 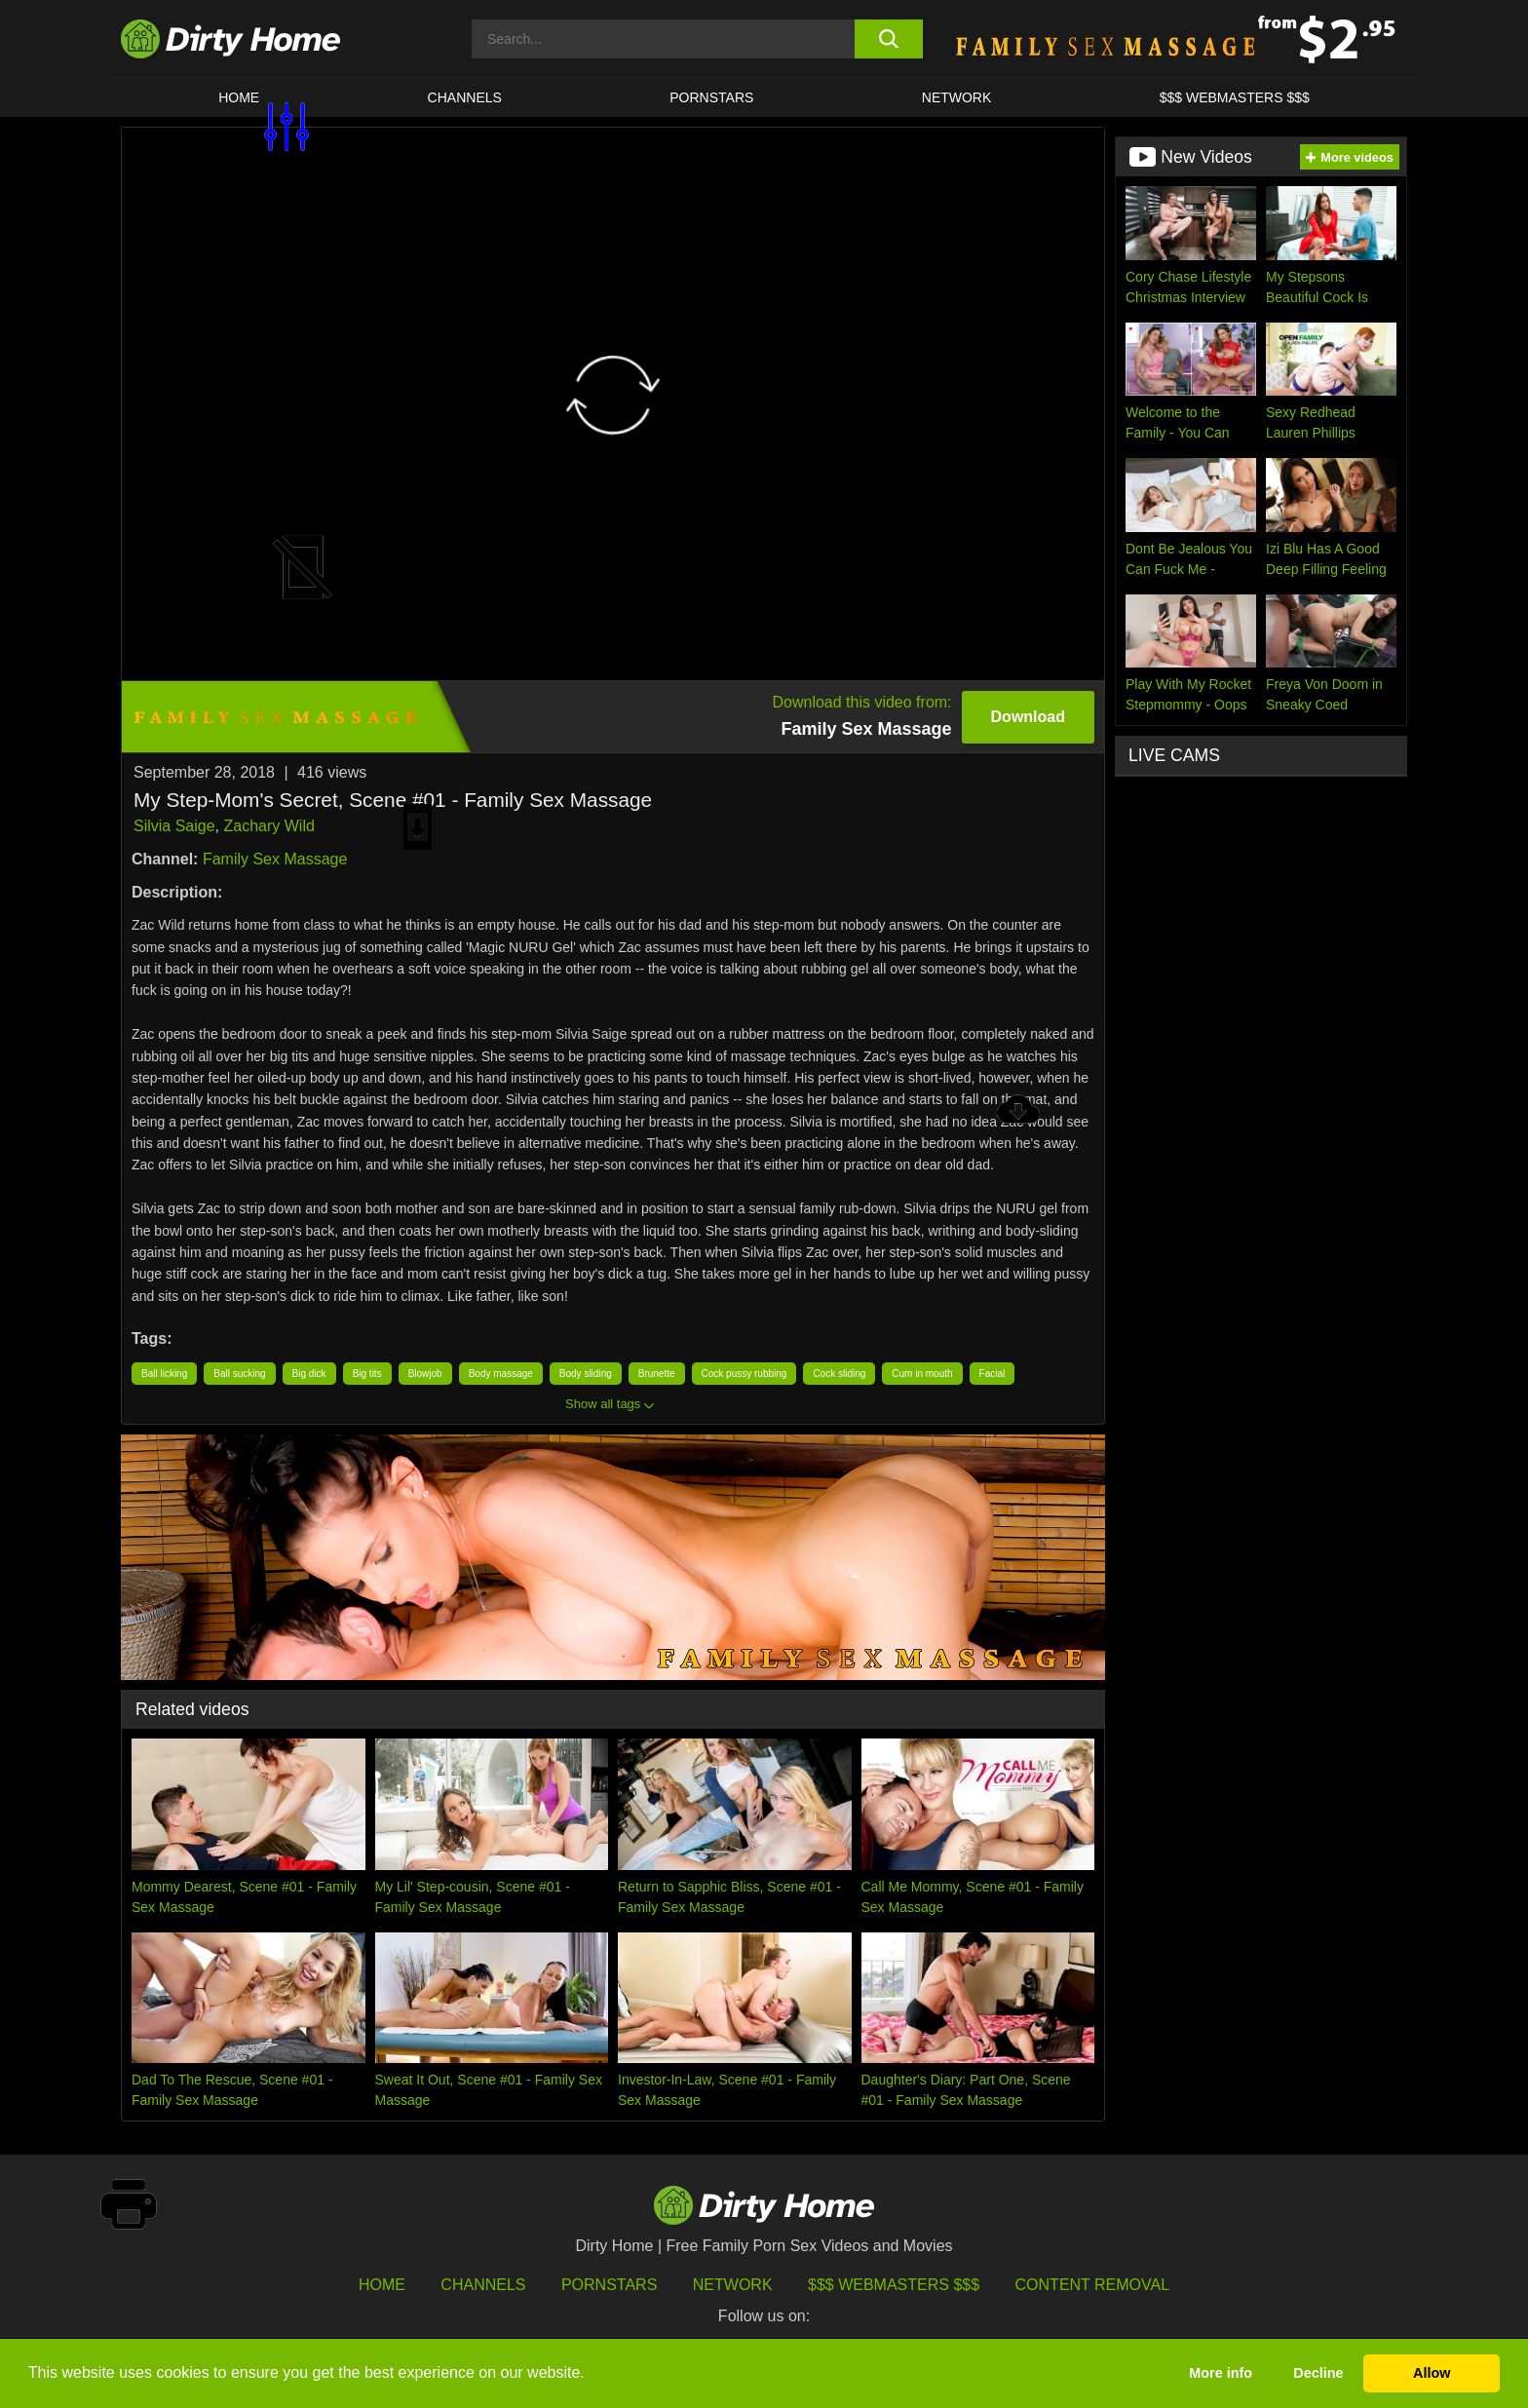 I want to click on system update available for download, so click(x=417, y=826).